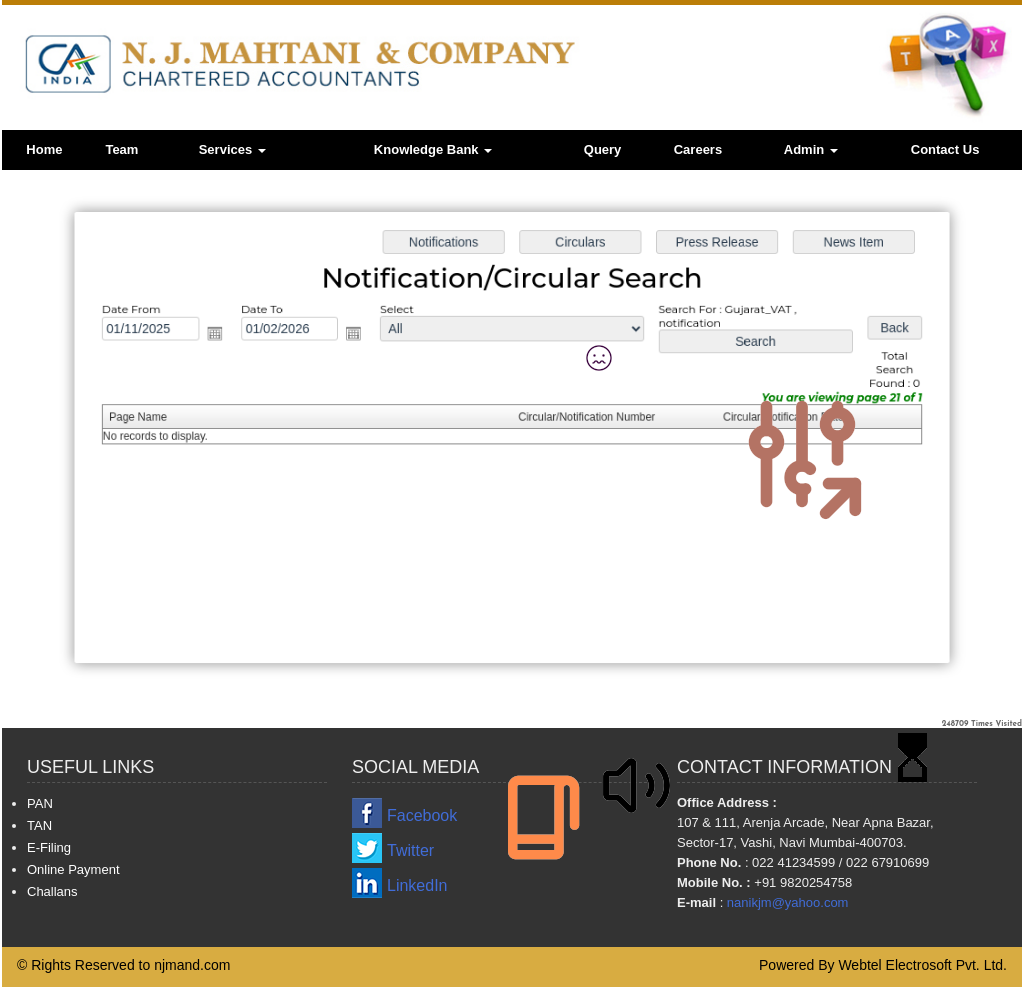 The image size is (1024, 987). I want to click on adjust audio volume level, so click(636, 785).